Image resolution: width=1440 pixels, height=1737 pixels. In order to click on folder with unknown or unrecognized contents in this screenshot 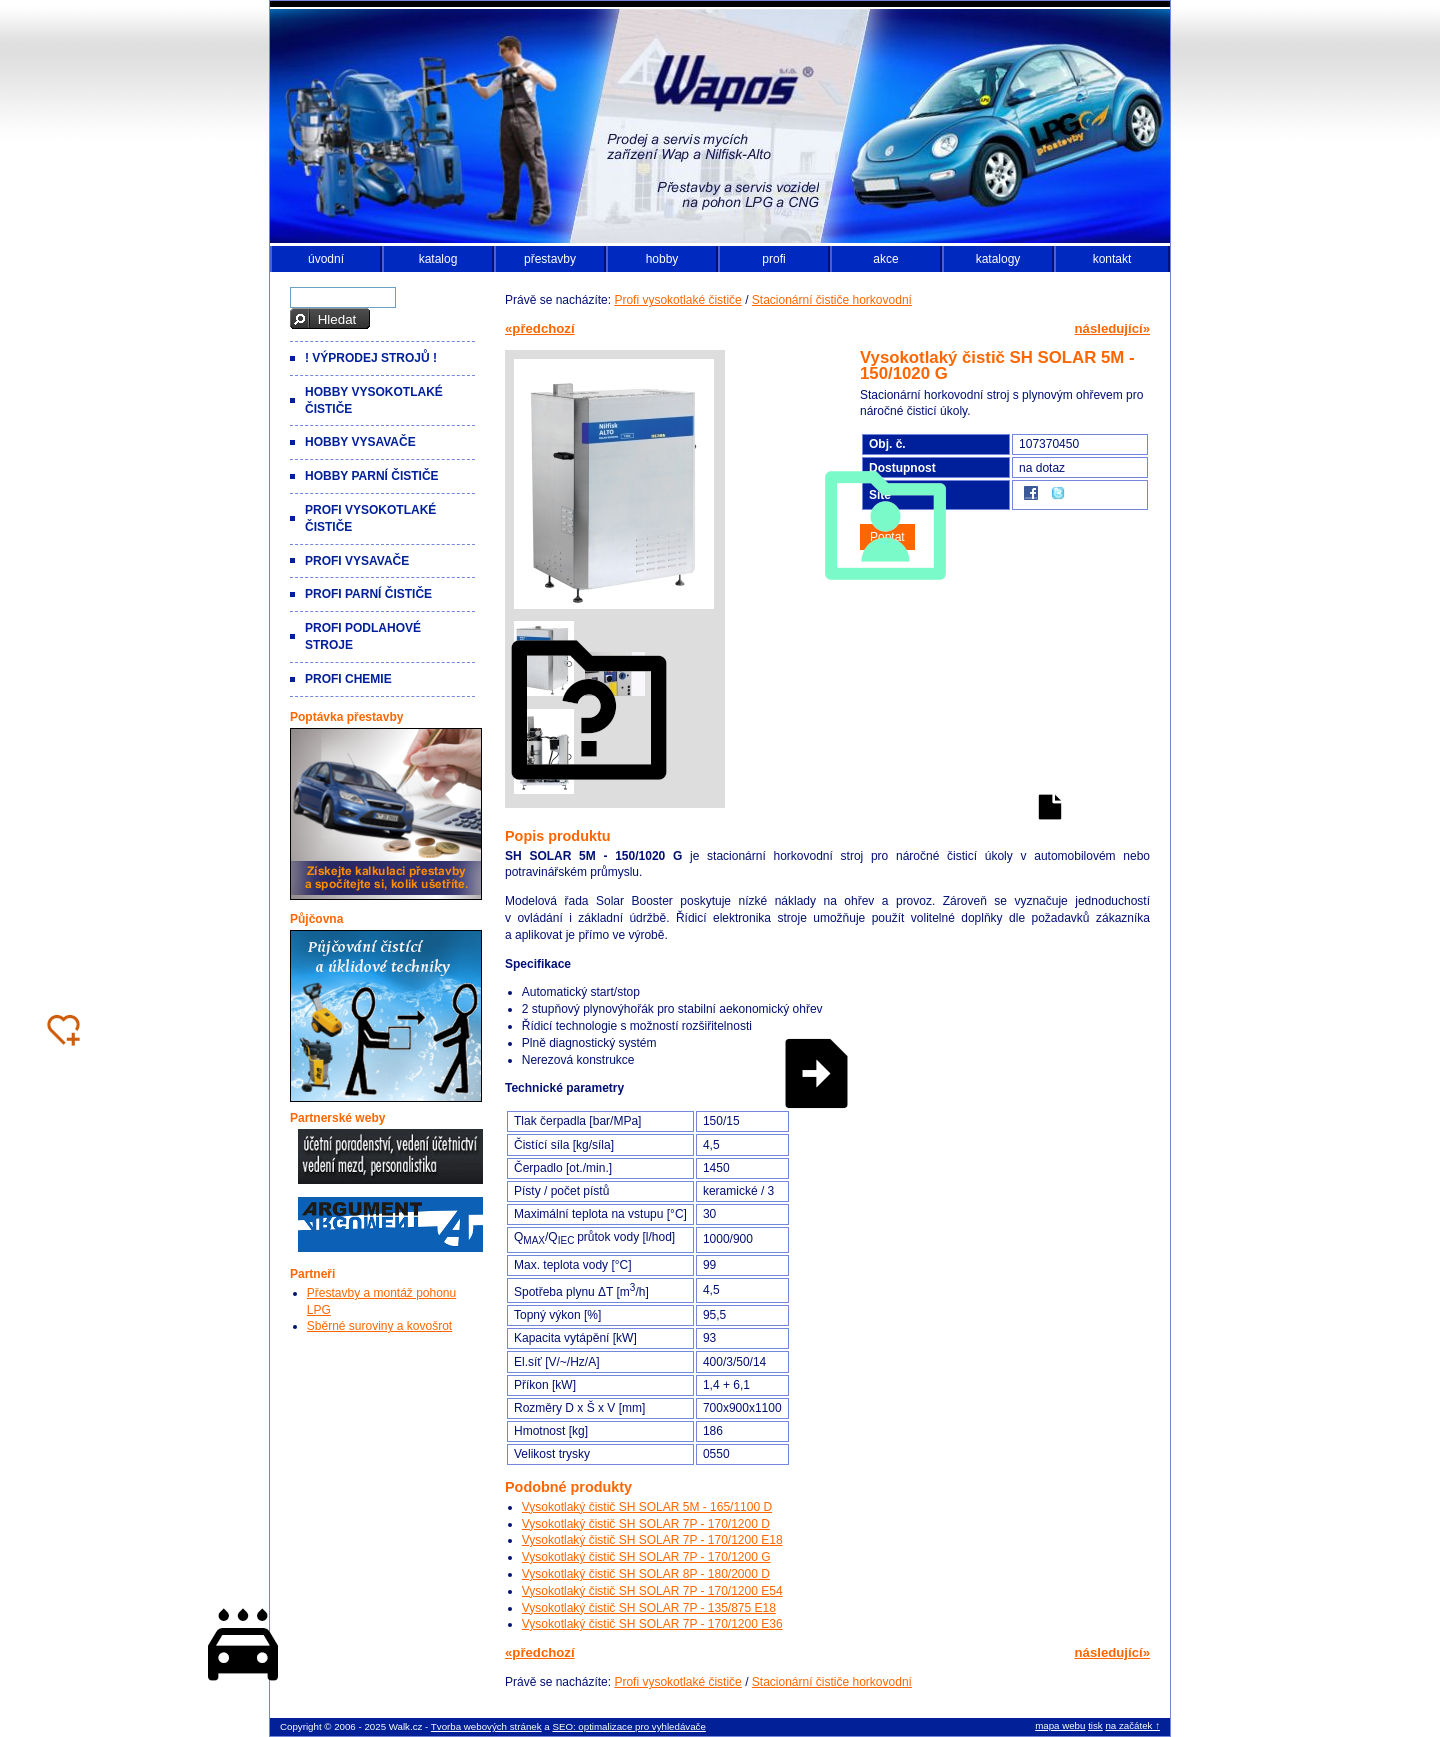, I will do `click(589, 710)`.